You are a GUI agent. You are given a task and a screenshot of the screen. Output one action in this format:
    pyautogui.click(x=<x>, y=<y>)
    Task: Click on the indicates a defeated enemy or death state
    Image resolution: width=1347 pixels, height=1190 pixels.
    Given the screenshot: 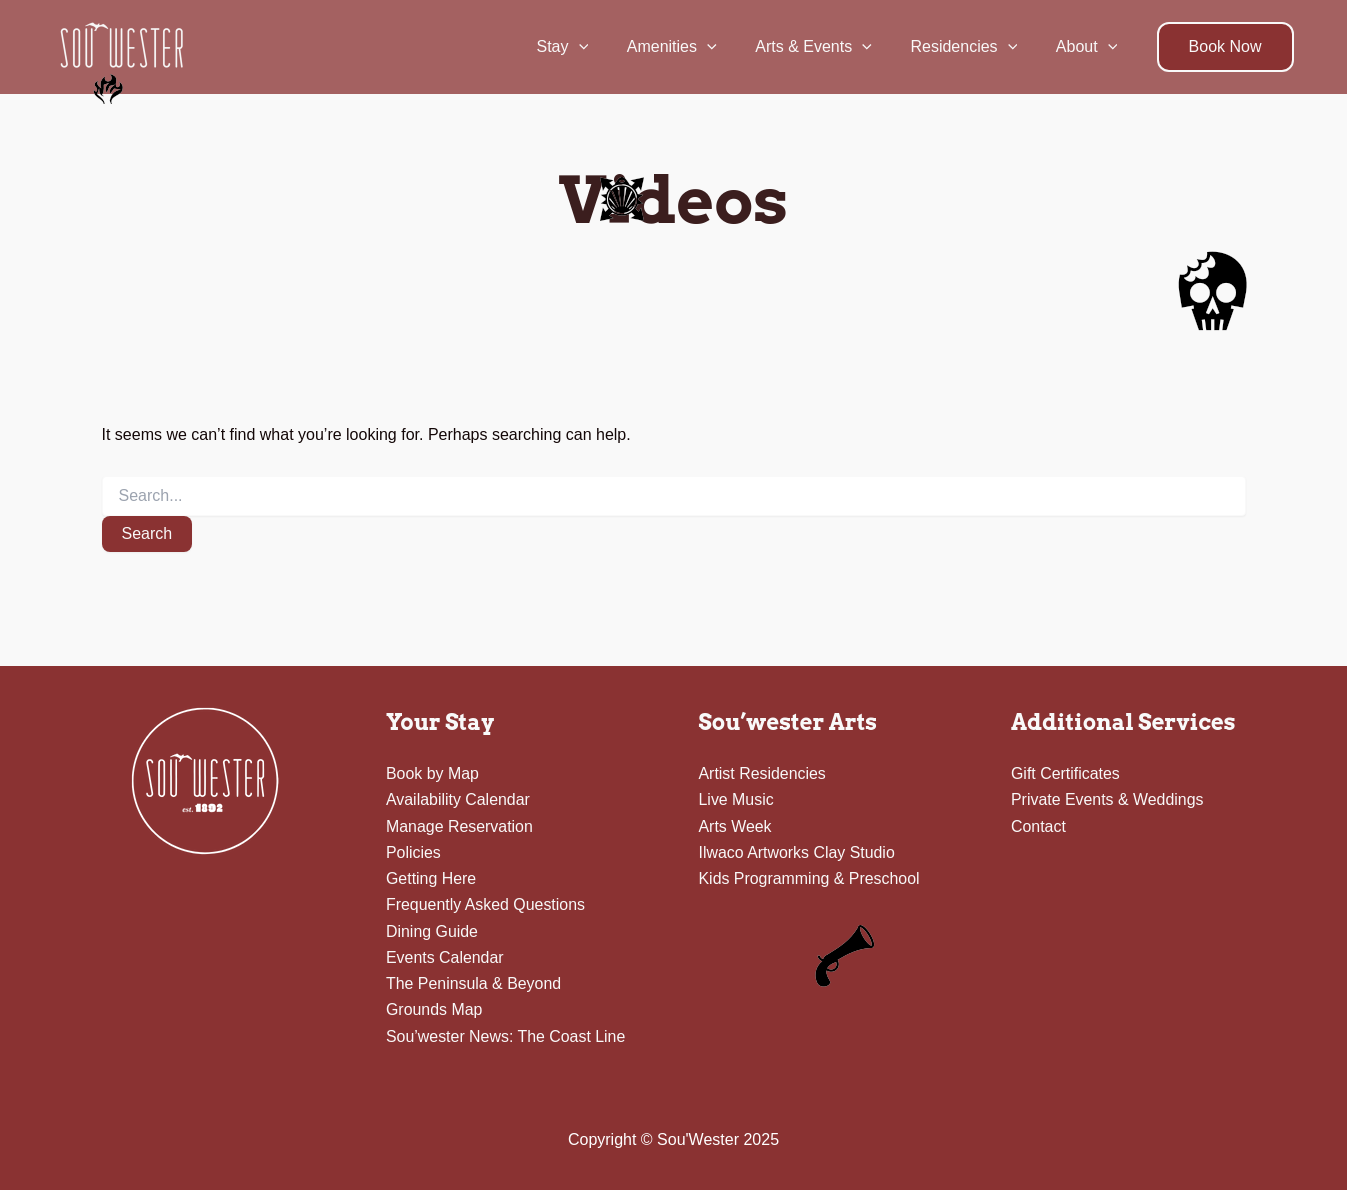 What is the action you would take?
    pyautogui.click(x=1211, y=291)
    